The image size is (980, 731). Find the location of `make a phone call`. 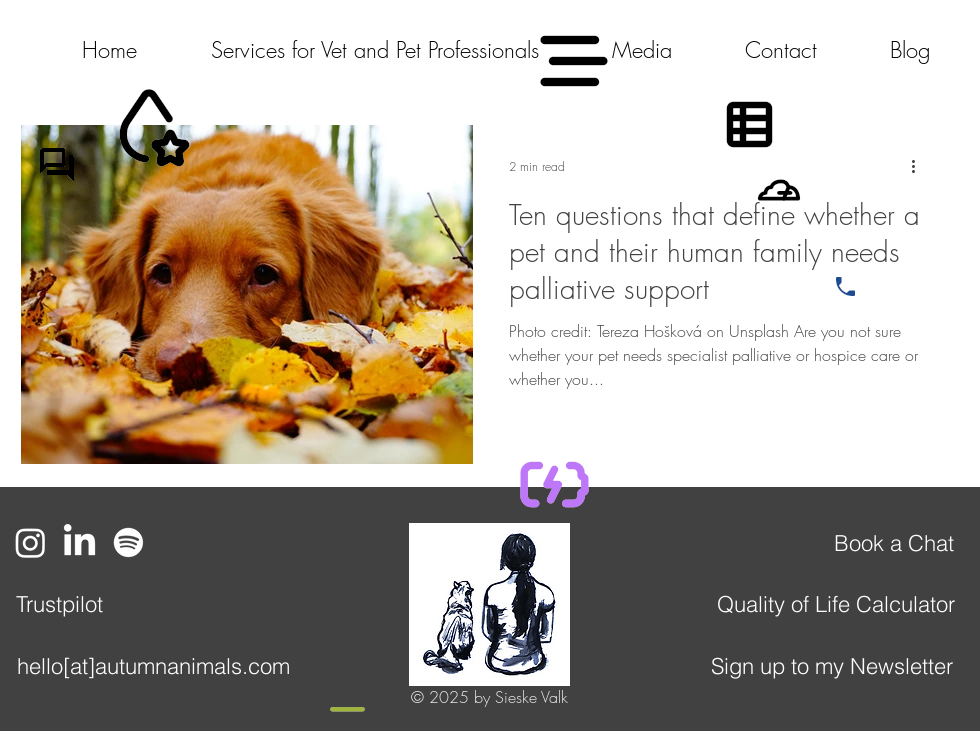

make a phone call is located at coordinates (845, 286).